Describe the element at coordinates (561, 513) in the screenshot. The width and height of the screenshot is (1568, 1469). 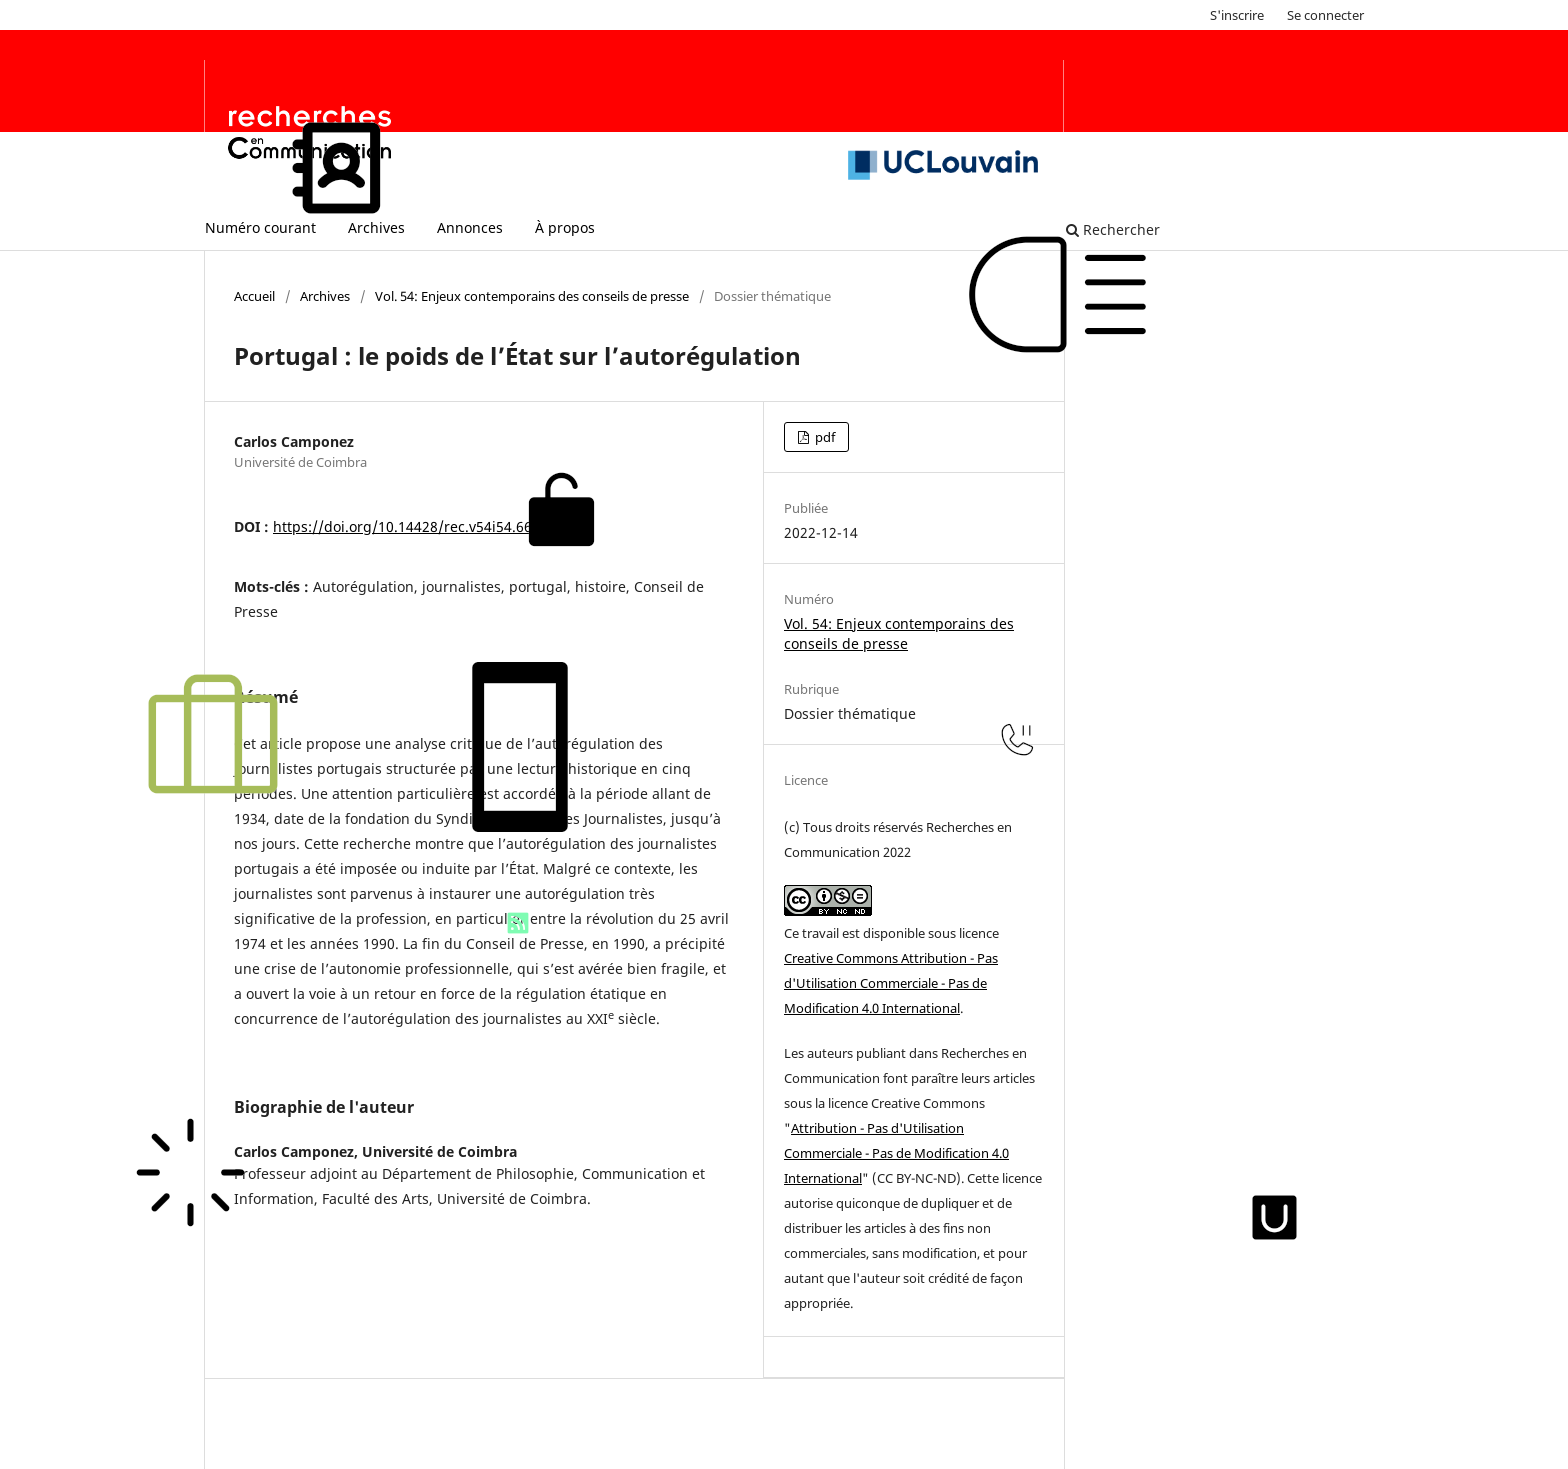
I see `unlocked or unsecured state` at that location.